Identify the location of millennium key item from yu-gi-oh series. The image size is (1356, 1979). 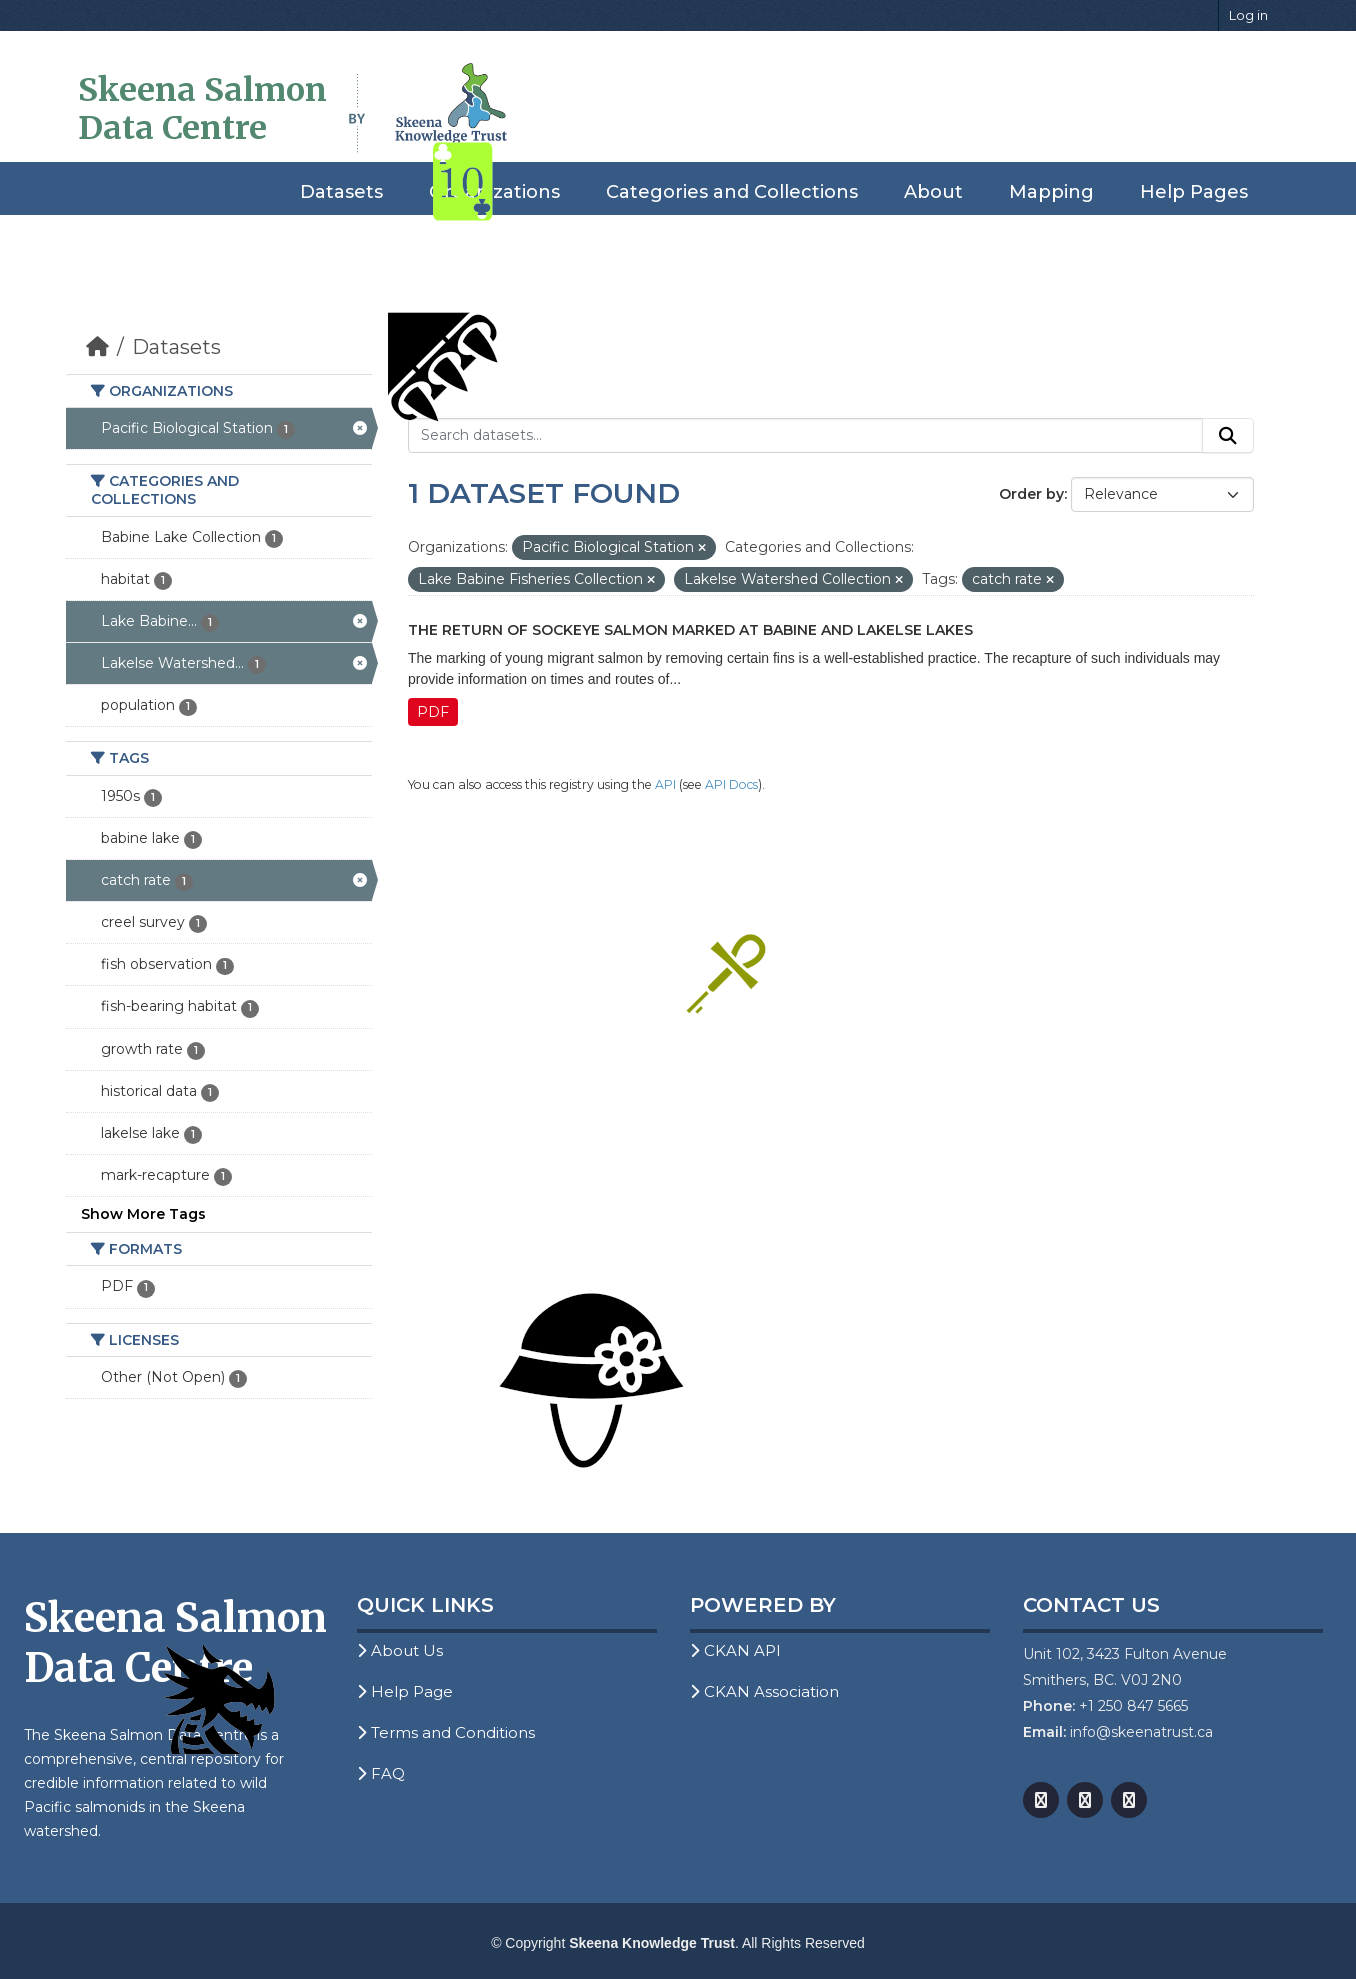
(726, 974).